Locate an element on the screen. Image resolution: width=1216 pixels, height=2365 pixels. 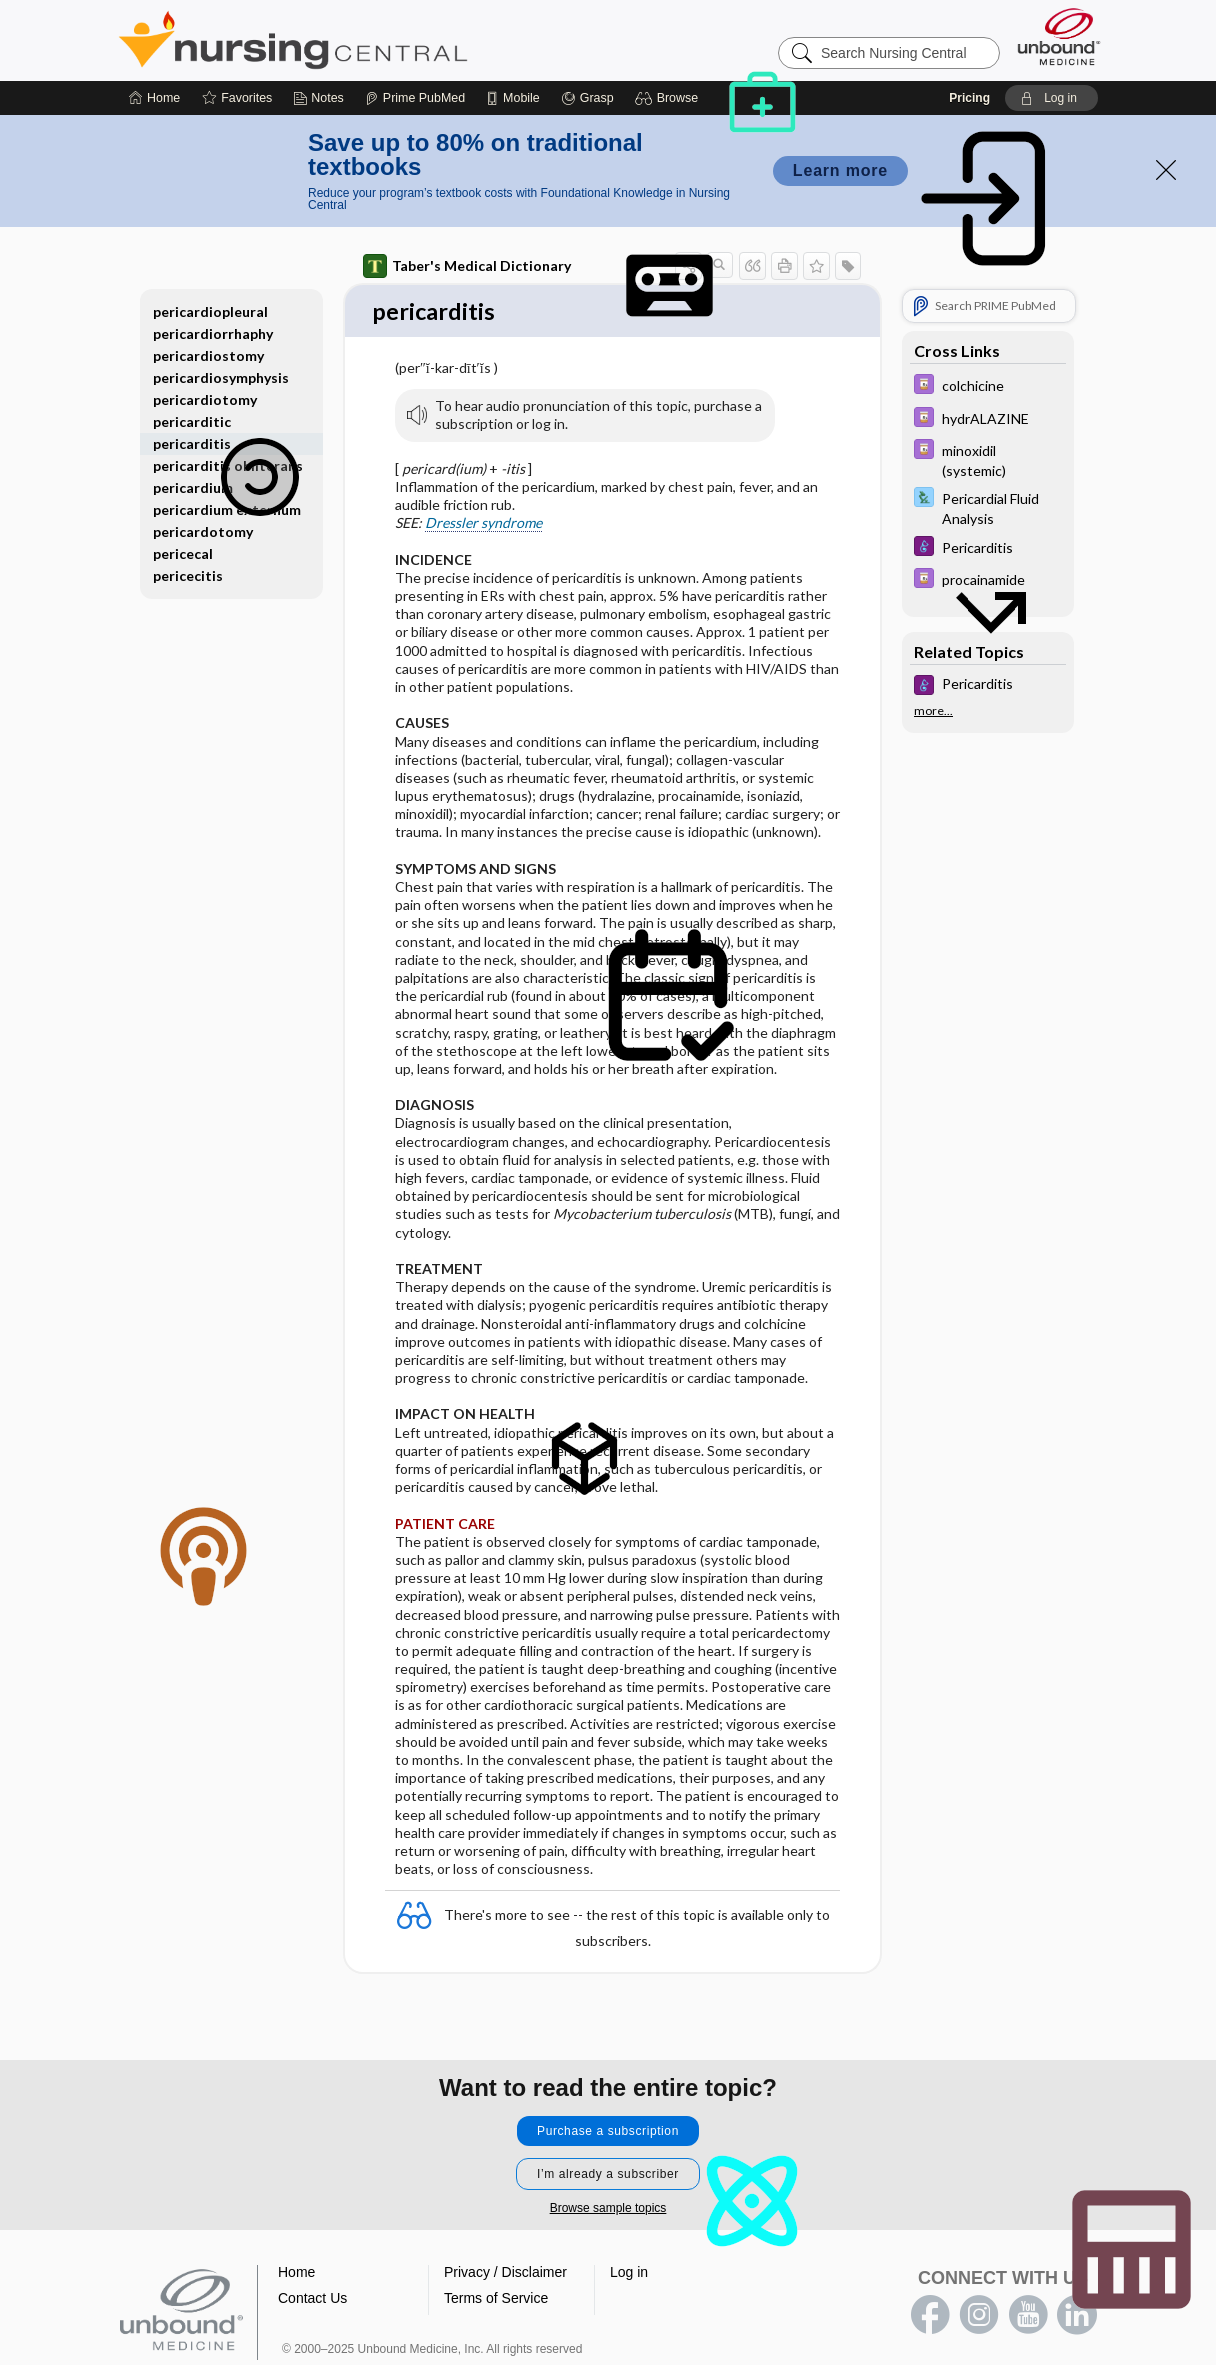
access health or medical resources is located at coordinates (762, 104).